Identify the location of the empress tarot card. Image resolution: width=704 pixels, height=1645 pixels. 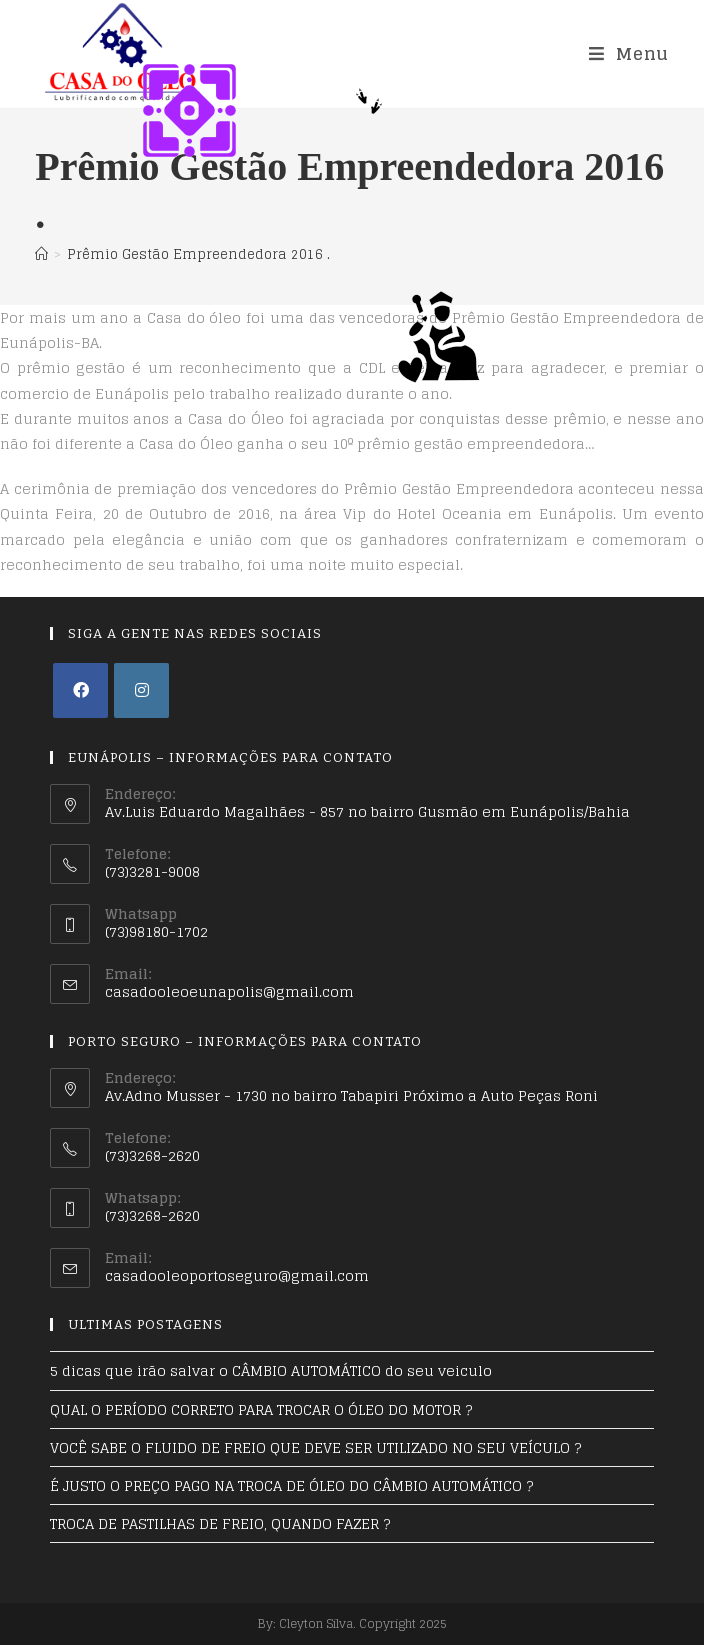
(440, 335).